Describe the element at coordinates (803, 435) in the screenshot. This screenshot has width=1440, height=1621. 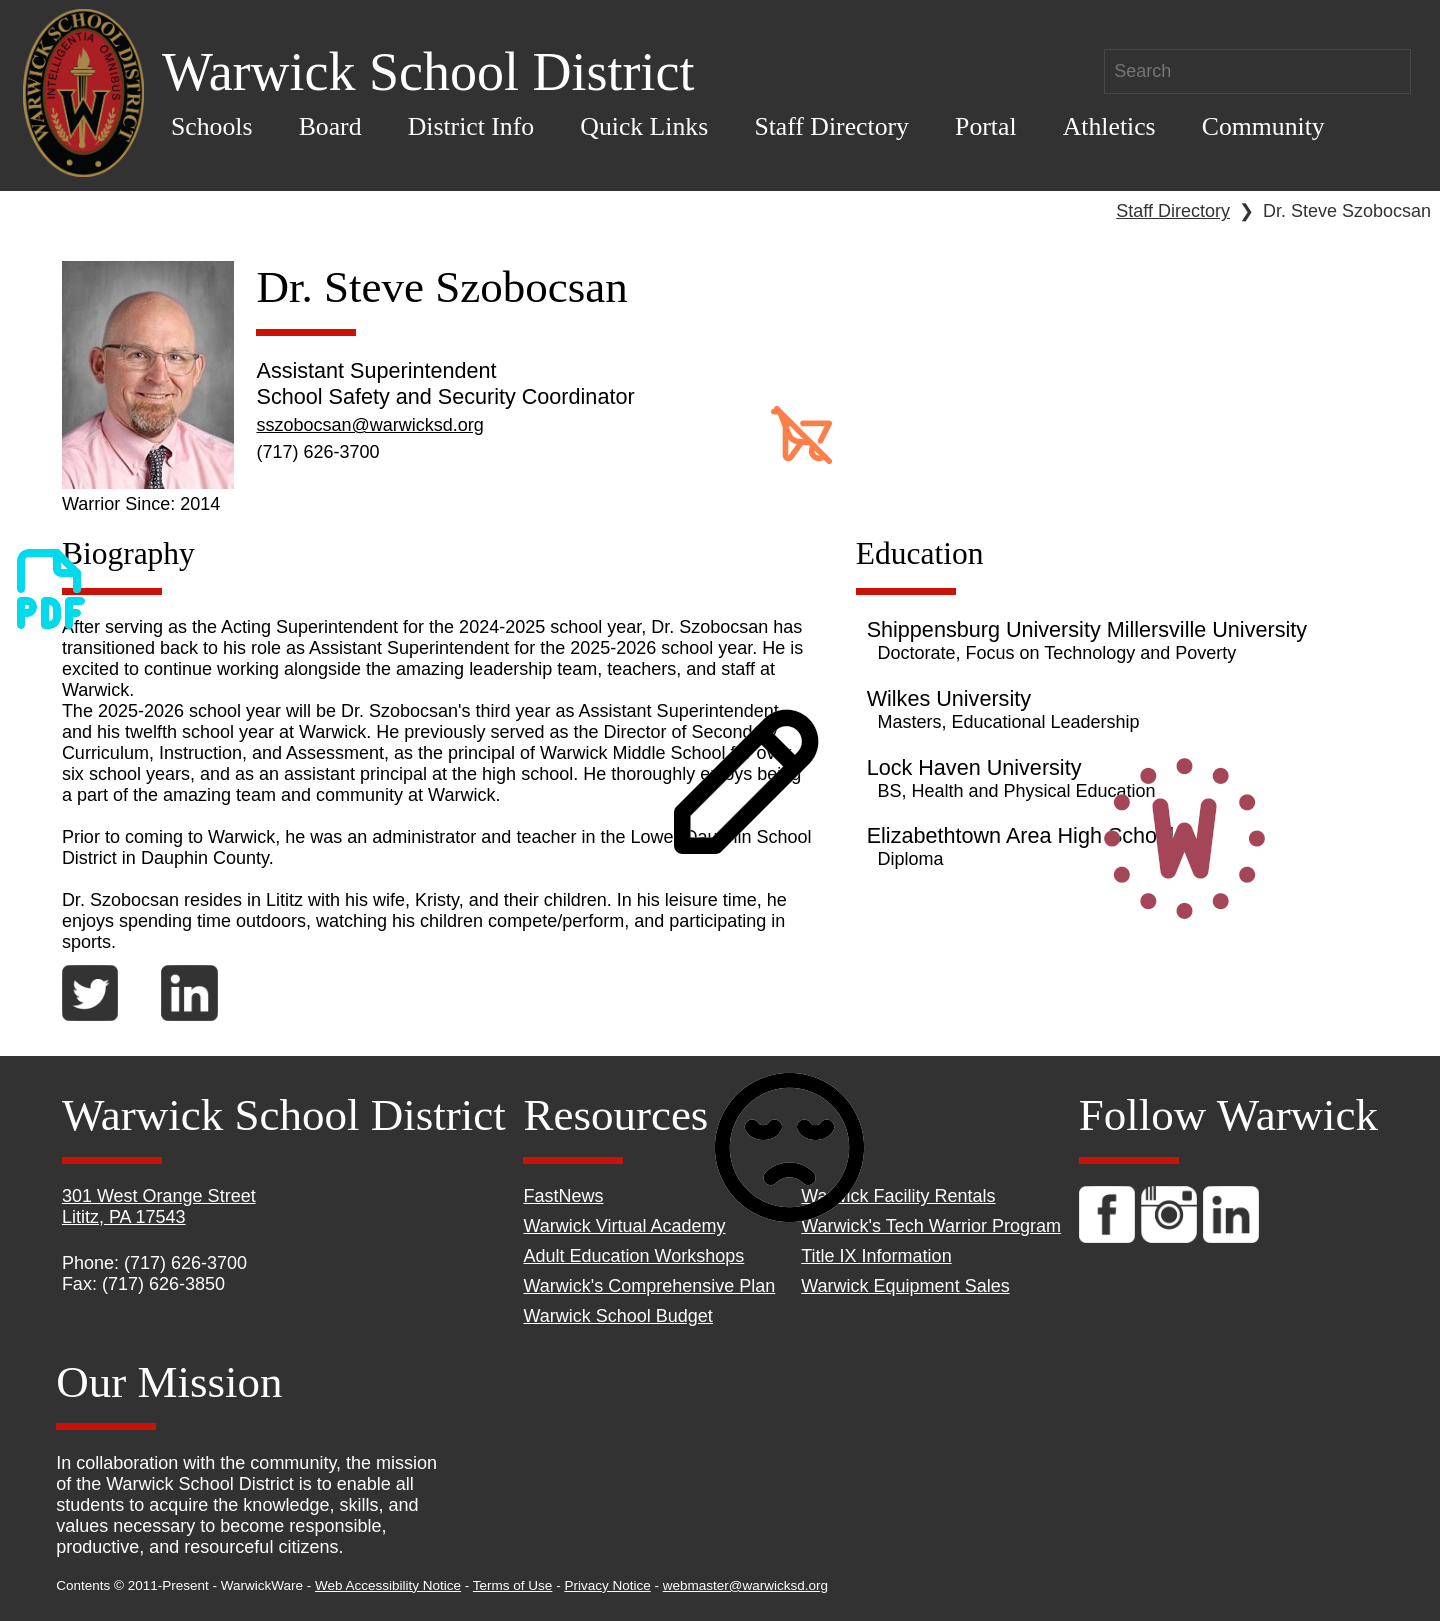
I see `remove item from garden cart` at that location.